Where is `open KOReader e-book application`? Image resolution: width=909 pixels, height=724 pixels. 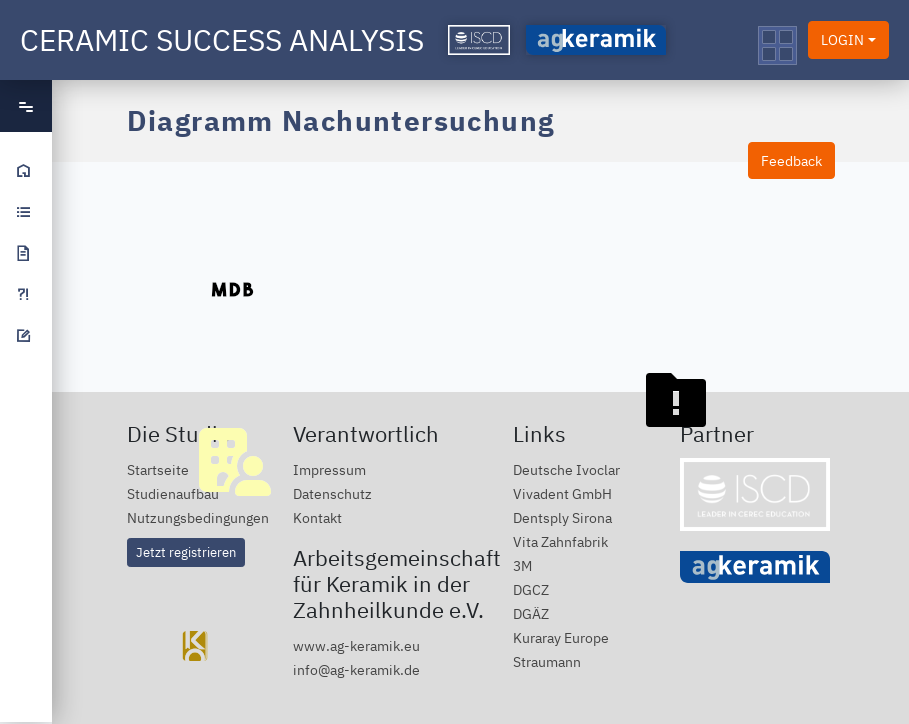 open KOReader e-book application is located at coordinates (195, 646).